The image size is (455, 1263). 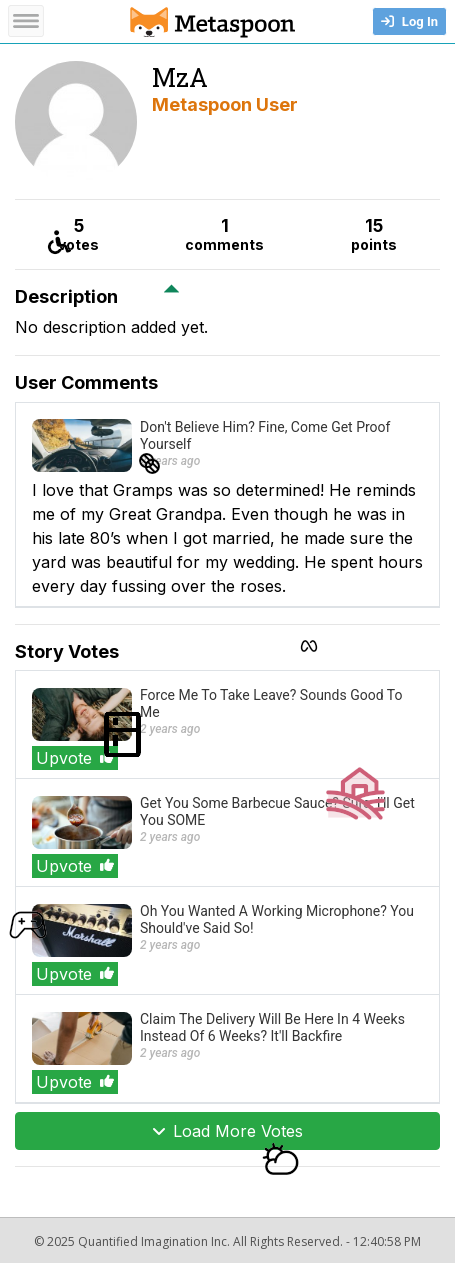 What do you see at coordinates (280, 1159) in the screenshot?
I see `view current weather conditions` at bounding box center [280, 1159].